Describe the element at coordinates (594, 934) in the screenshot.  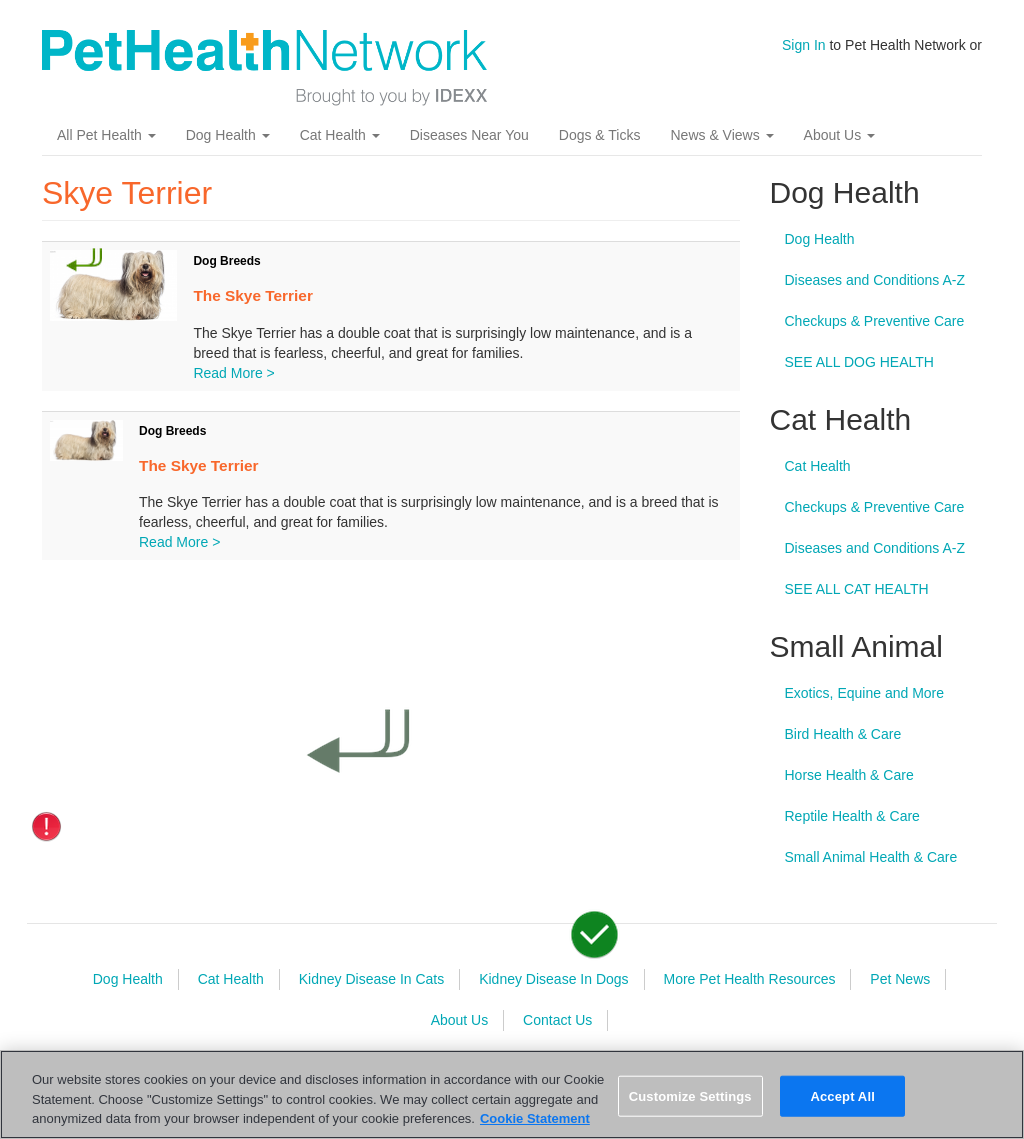
I see `dropbox file sync complete` at that location.